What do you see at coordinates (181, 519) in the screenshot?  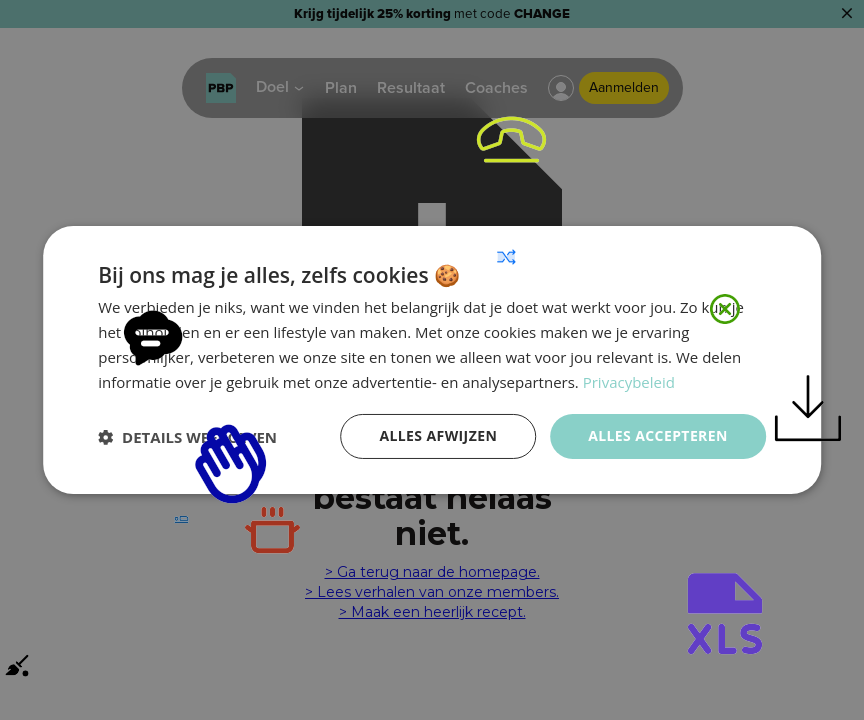 I see `view hotel or accommodation options` at bounding box center [181, 519].